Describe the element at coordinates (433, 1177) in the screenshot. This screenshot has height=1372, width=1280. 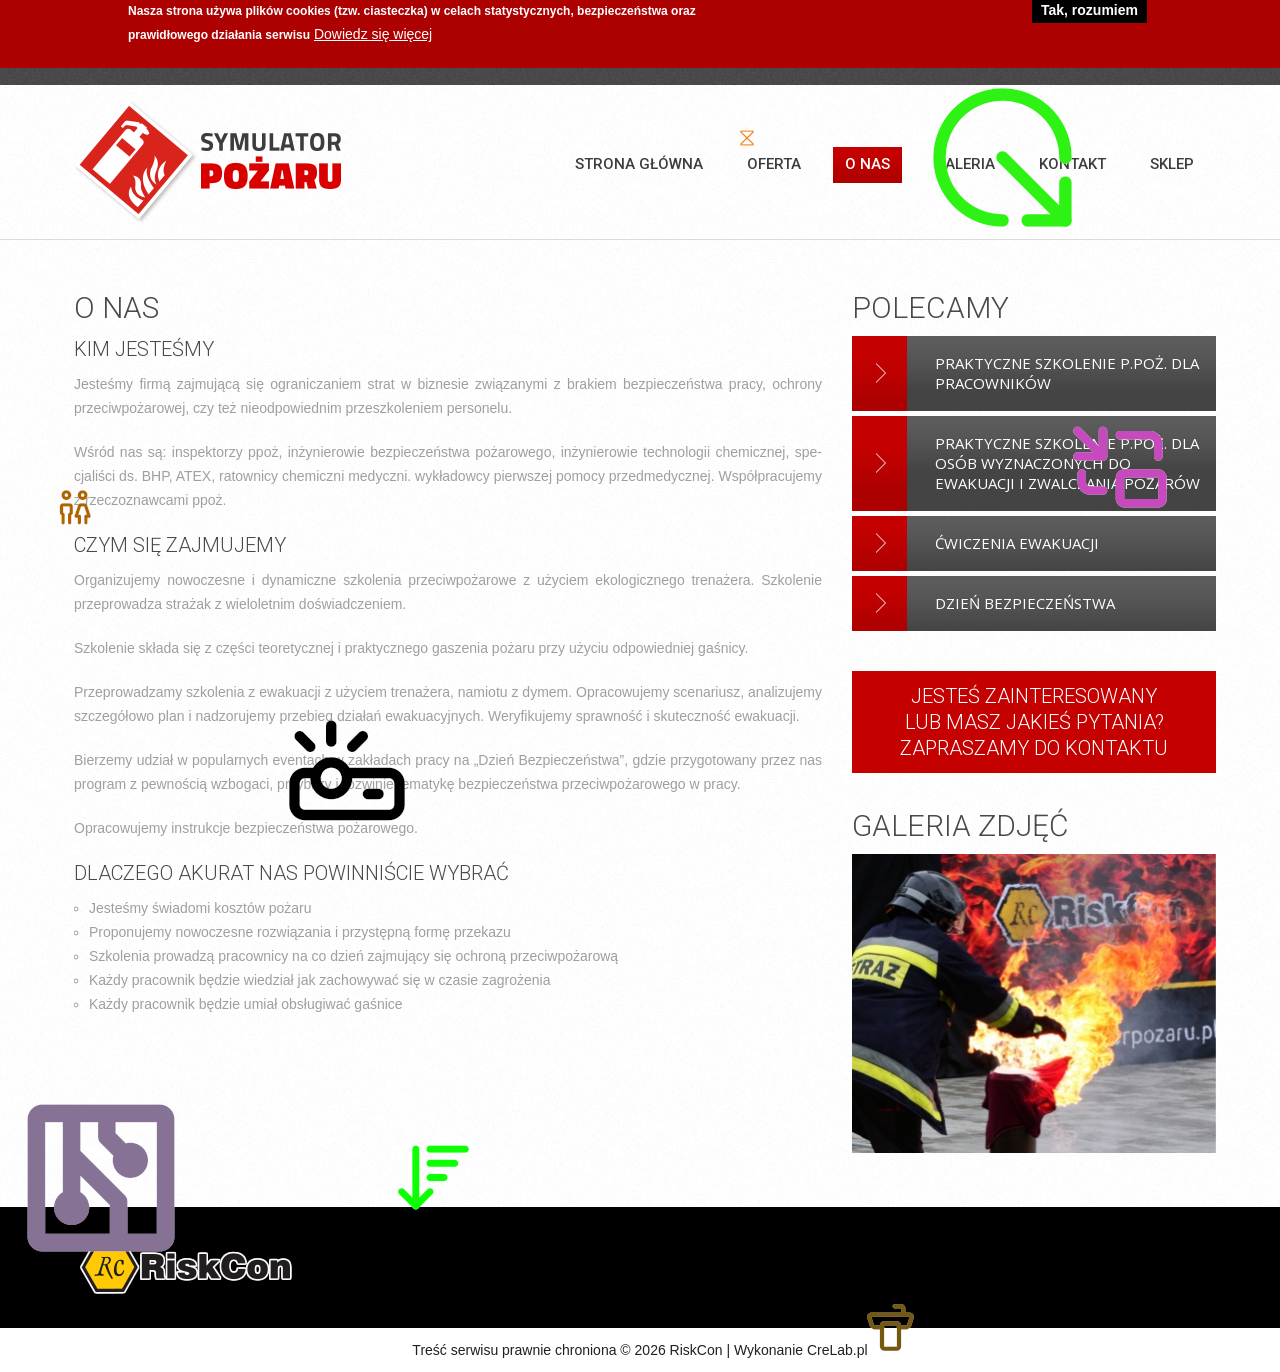
I see `sort list from largest to smallest` at that location.